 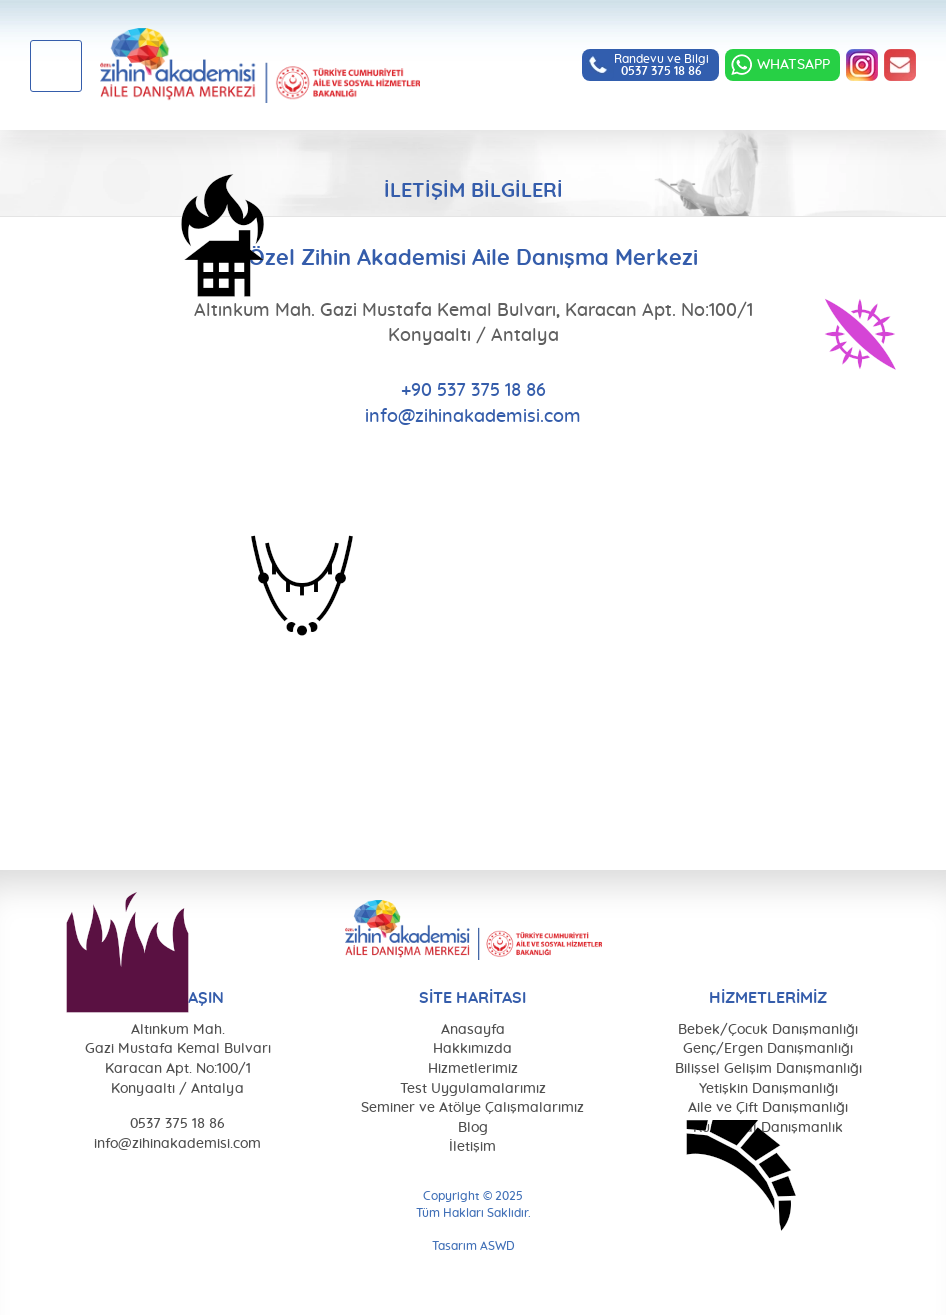 What do you see at coordinates (127, 951) in the screenshot?
I see `access firewall or security settings` at bounding box center [127, 951].